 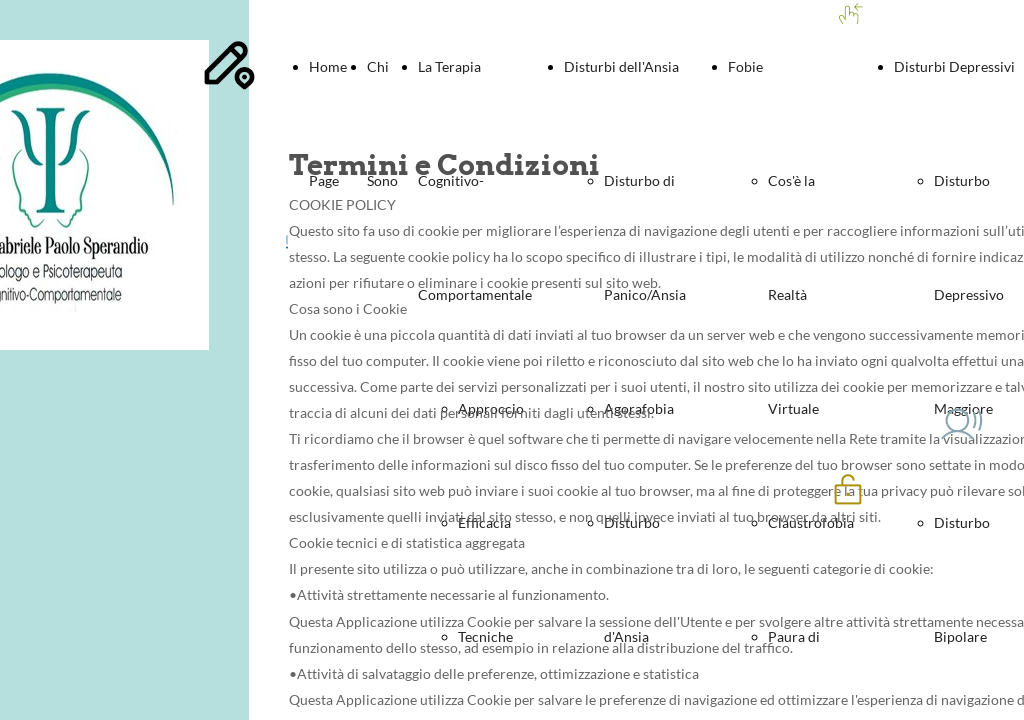 I want to click on user audio or voice settings, so click(x=961, y=424).